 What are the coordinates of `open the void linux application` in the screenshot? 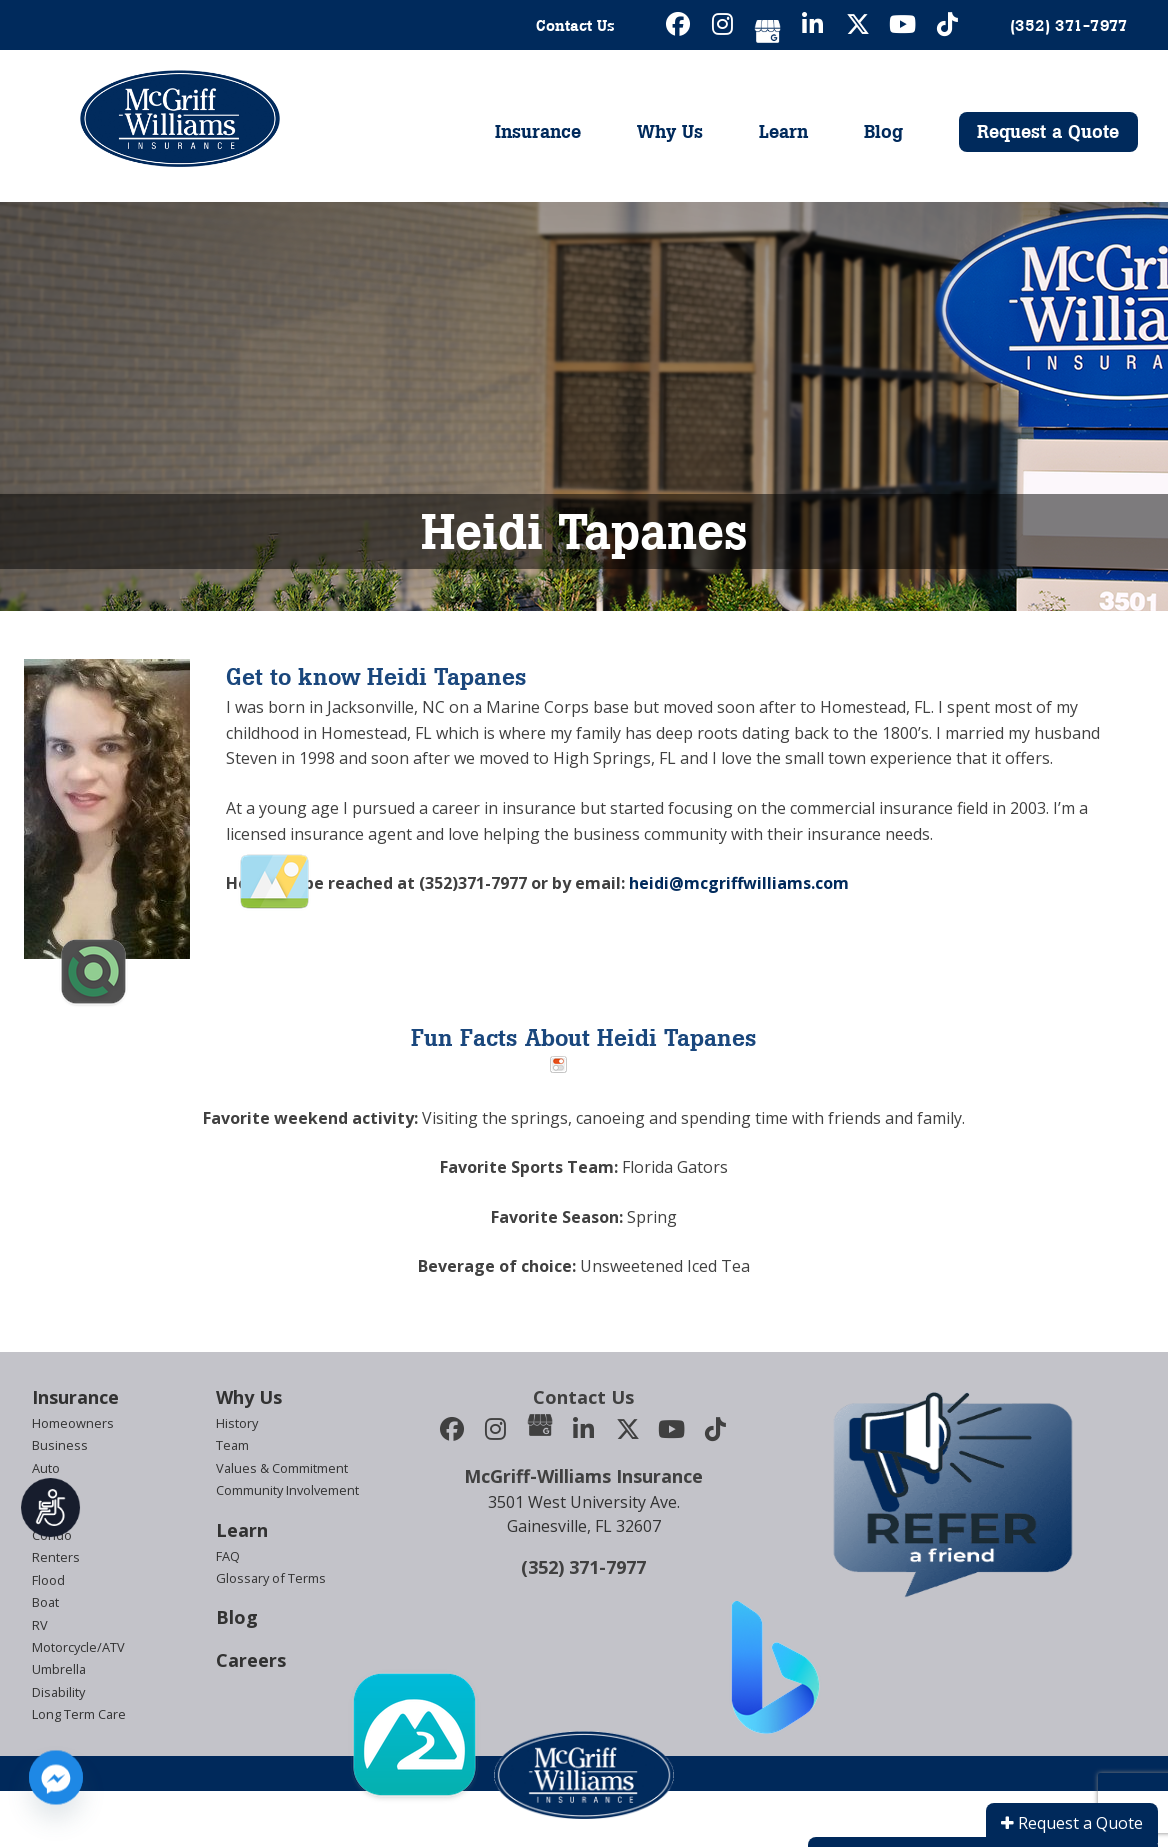 It's located at (93, 971).